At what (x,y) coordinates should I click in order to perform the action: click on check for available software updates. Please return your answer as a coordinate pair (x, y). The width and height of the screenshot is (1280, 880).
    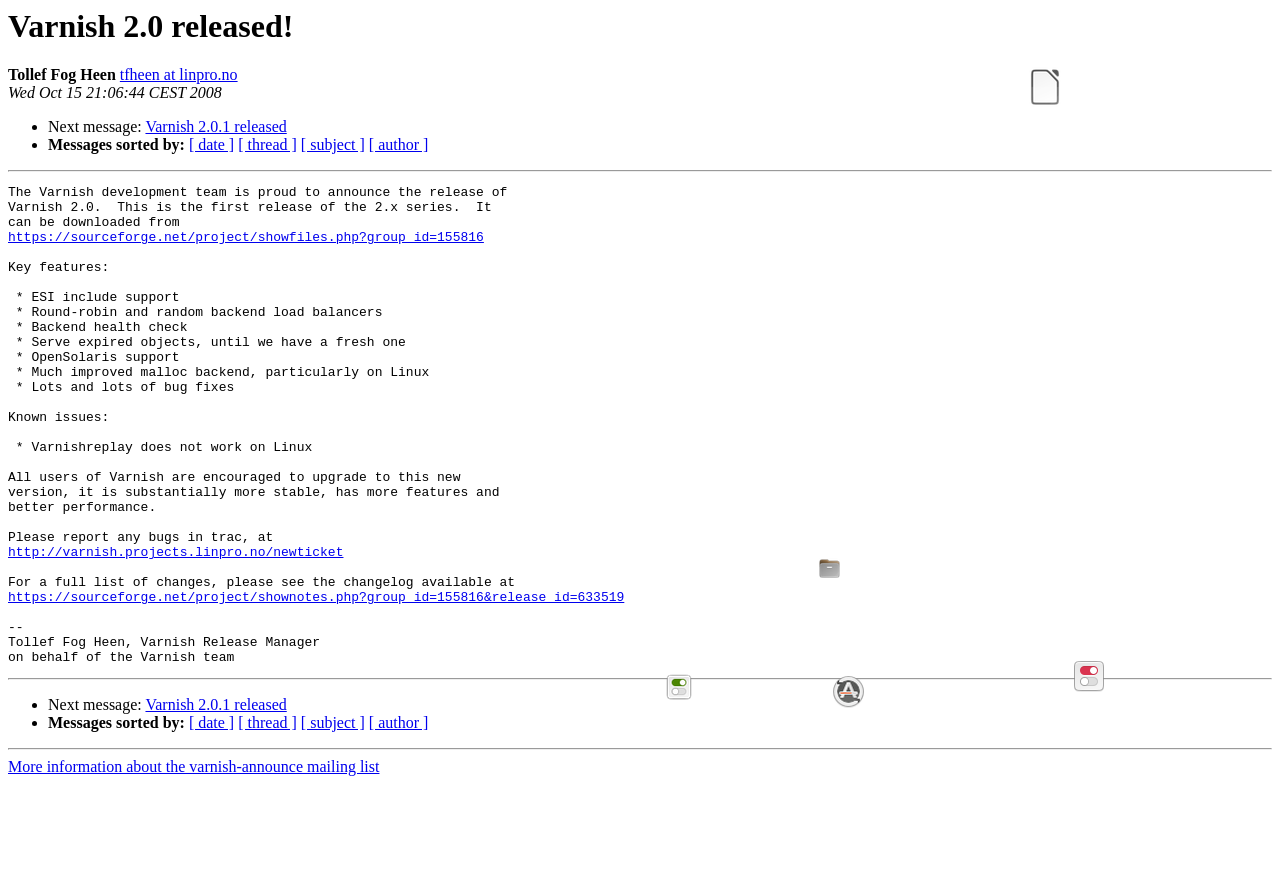
    Looking at the image, I should click on (848, 691).